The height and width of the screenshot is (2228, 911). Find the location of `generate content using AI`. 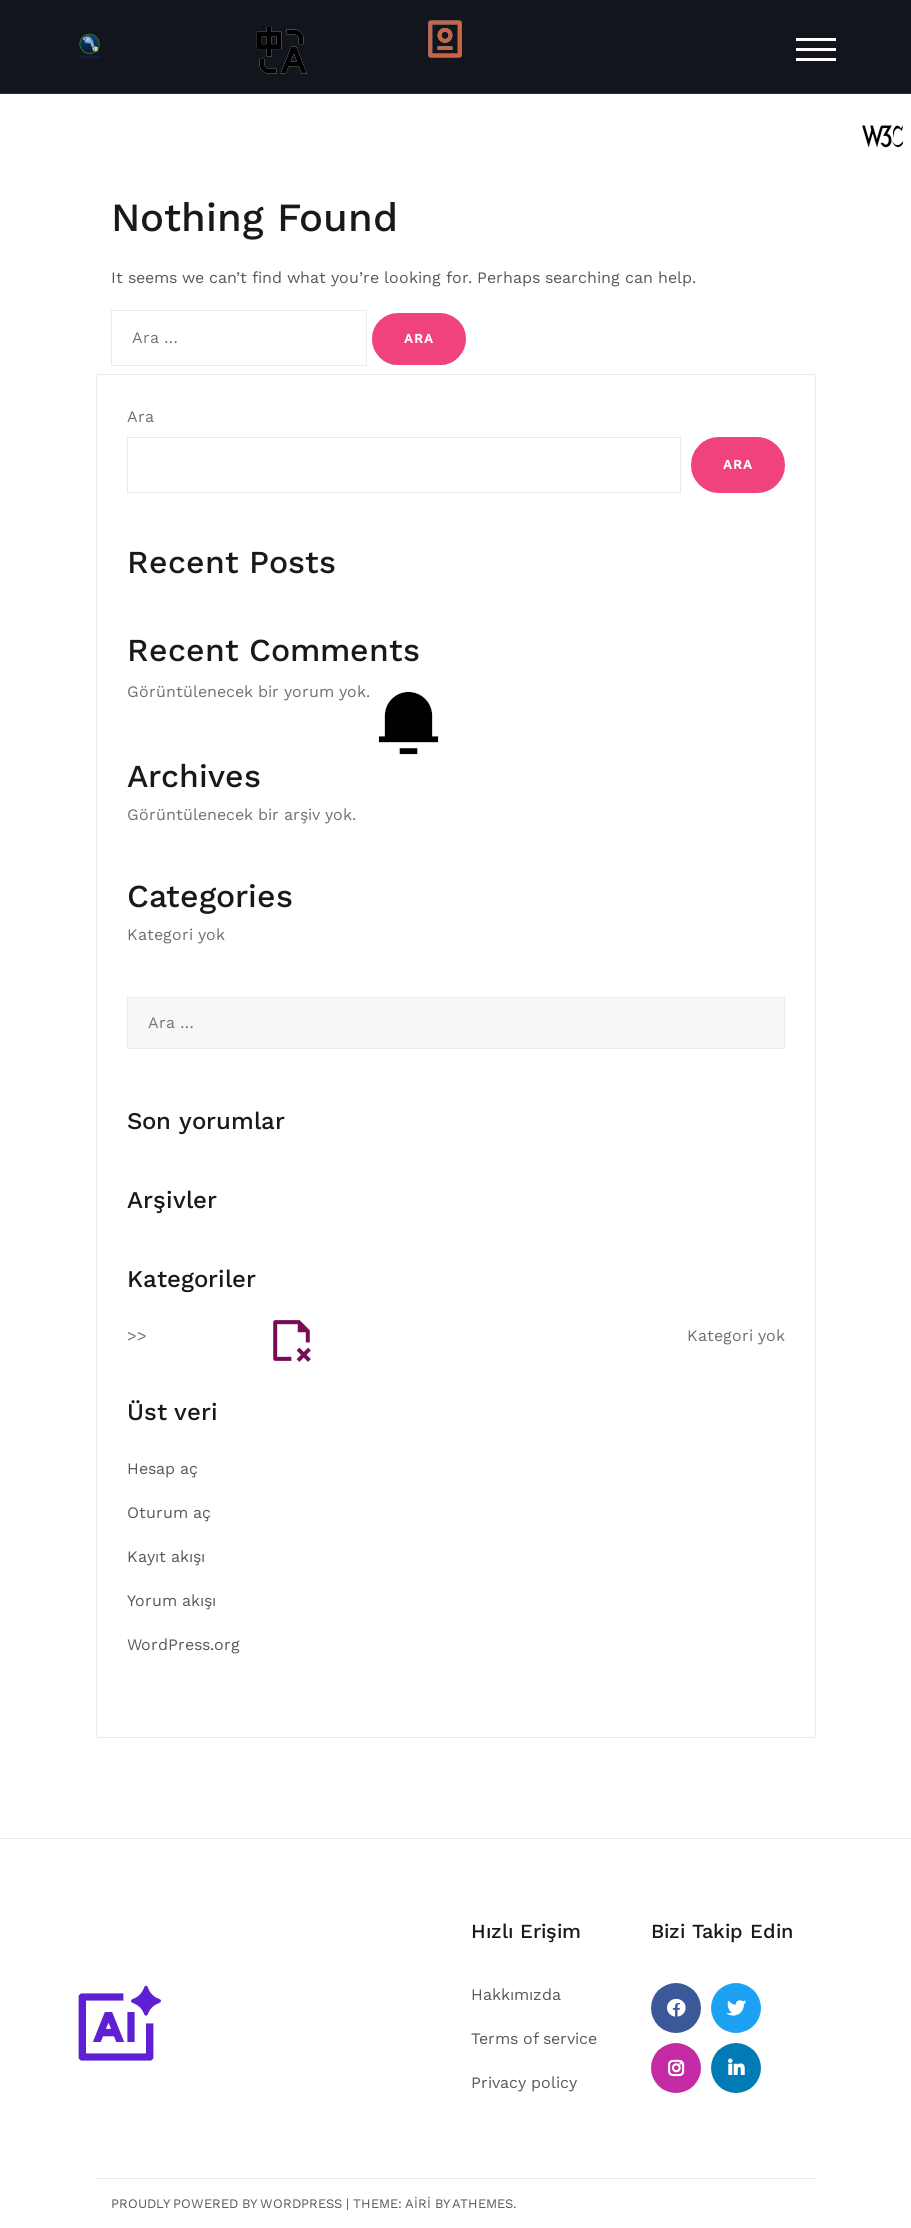

generate content using AI is located at coordinates (116, 2027).